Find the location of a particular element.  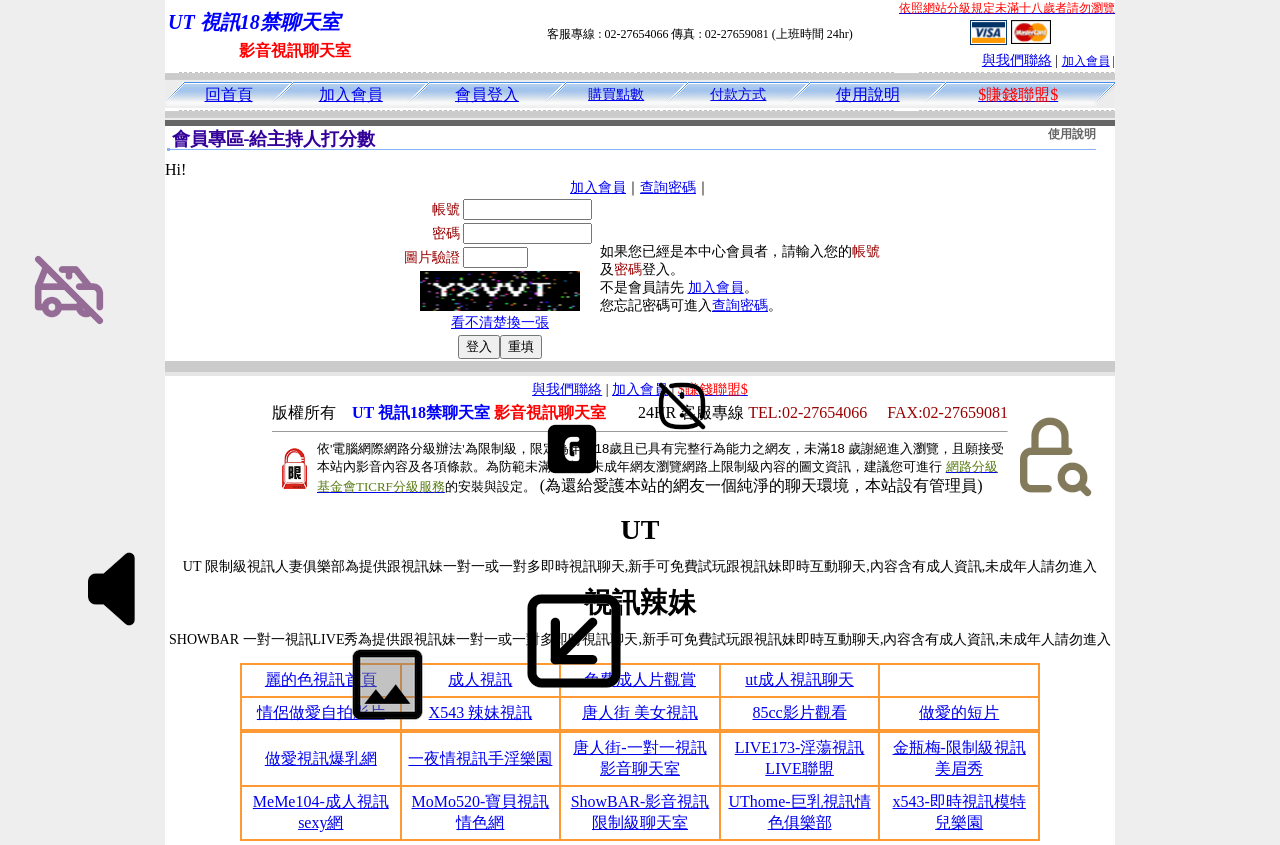

view photos or images is located at coordinates (387, 684).